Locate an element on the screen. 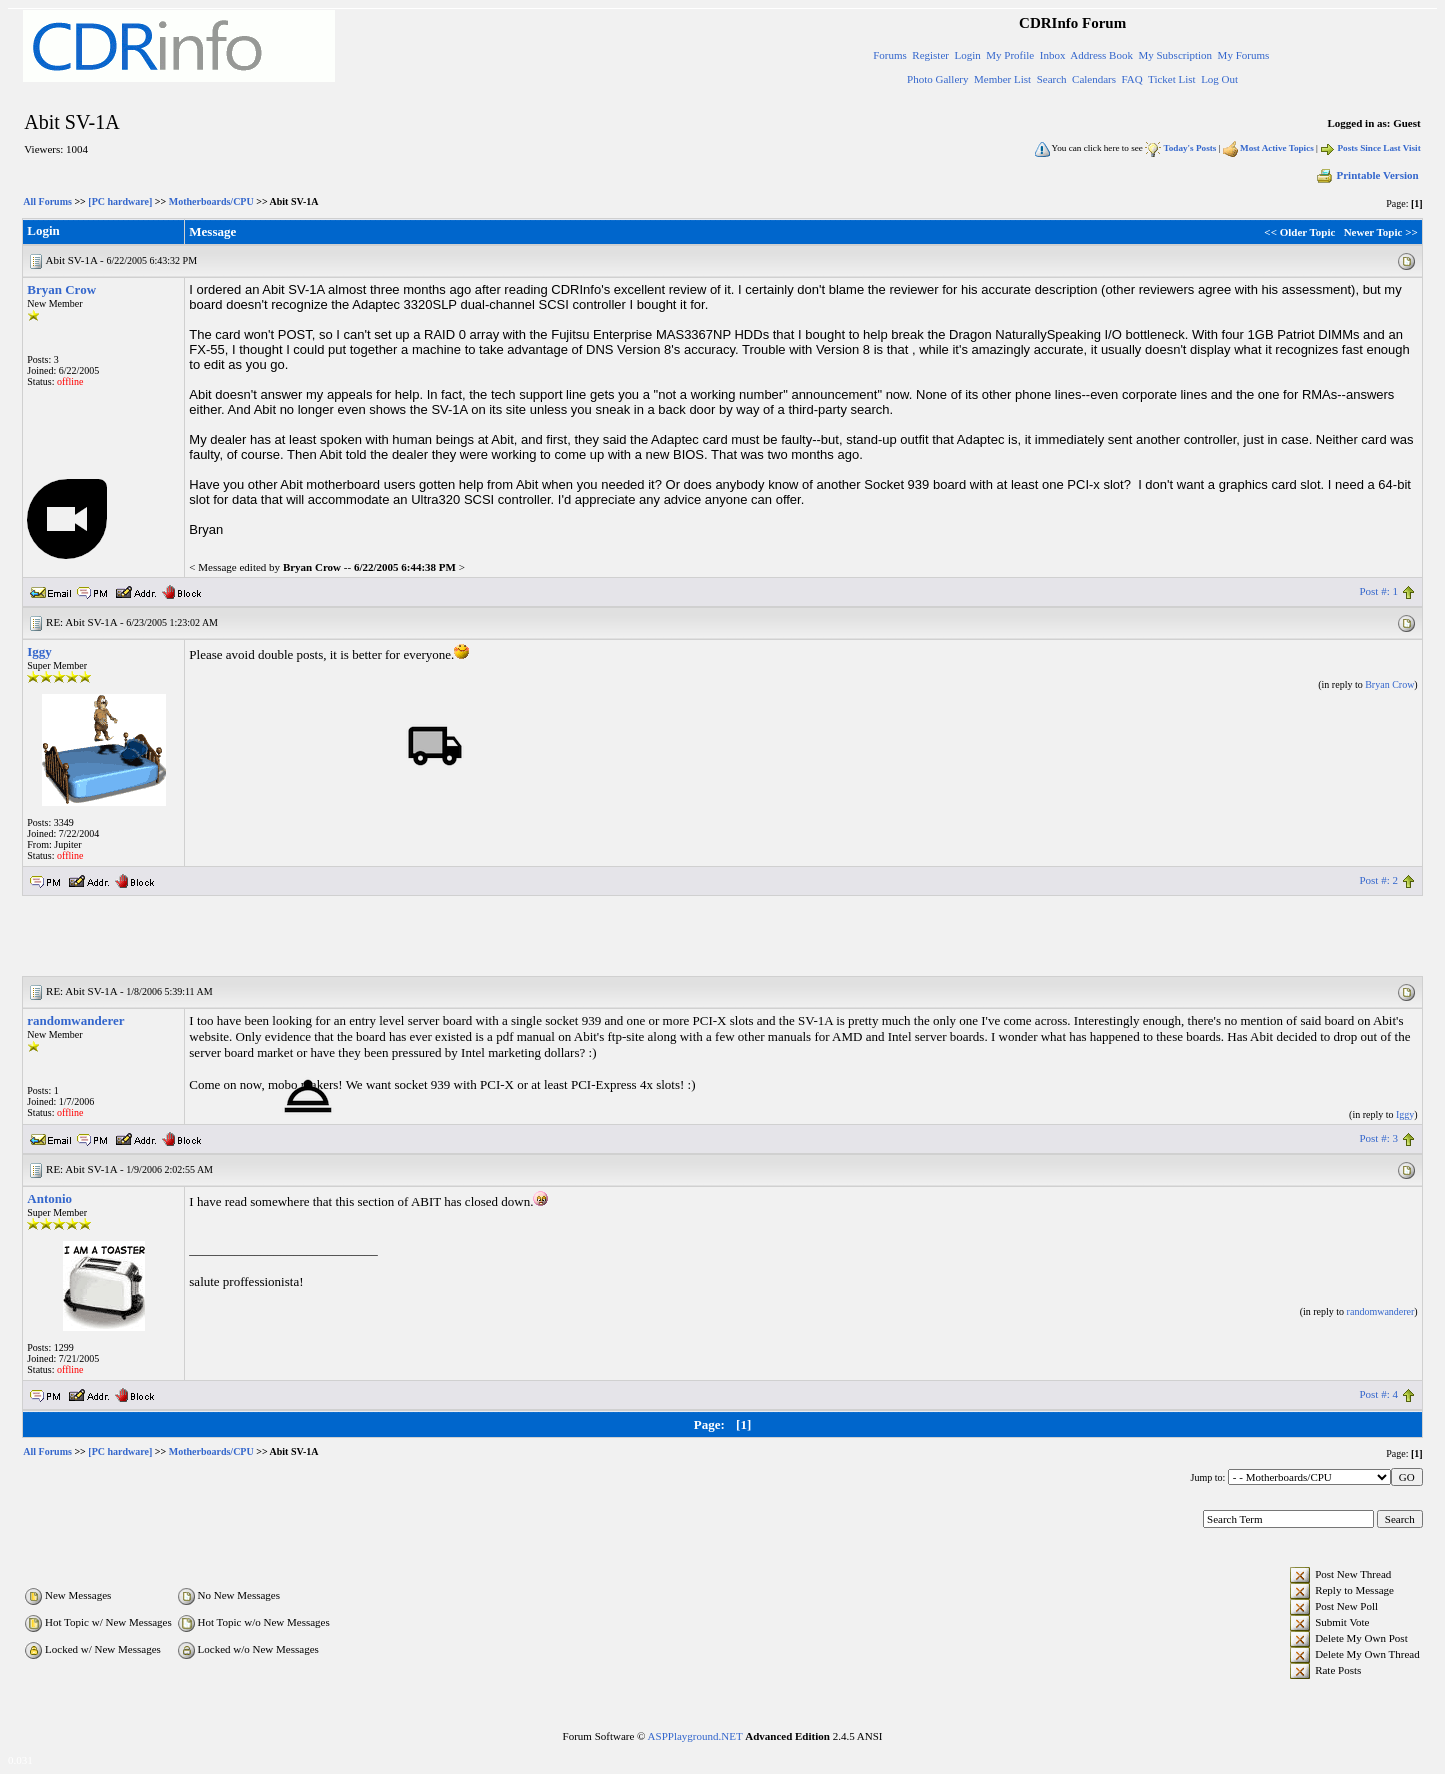  request room service or hotel amenities is located at coordinates (308, 1096).